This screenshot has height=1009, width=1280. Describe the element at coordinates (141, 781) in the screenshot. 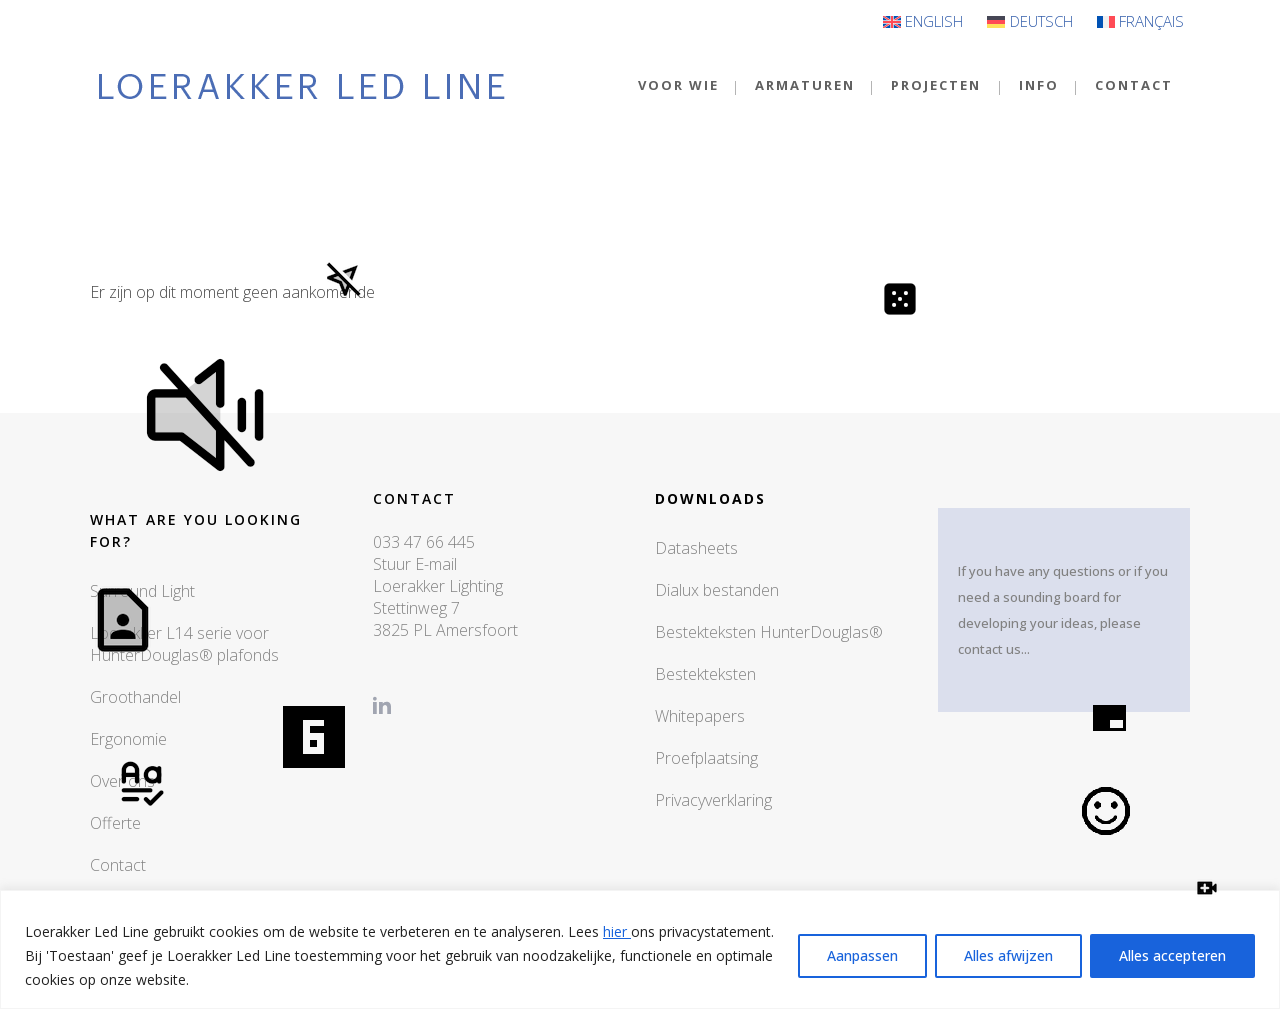

I see `check spelling and grammar` at that location.